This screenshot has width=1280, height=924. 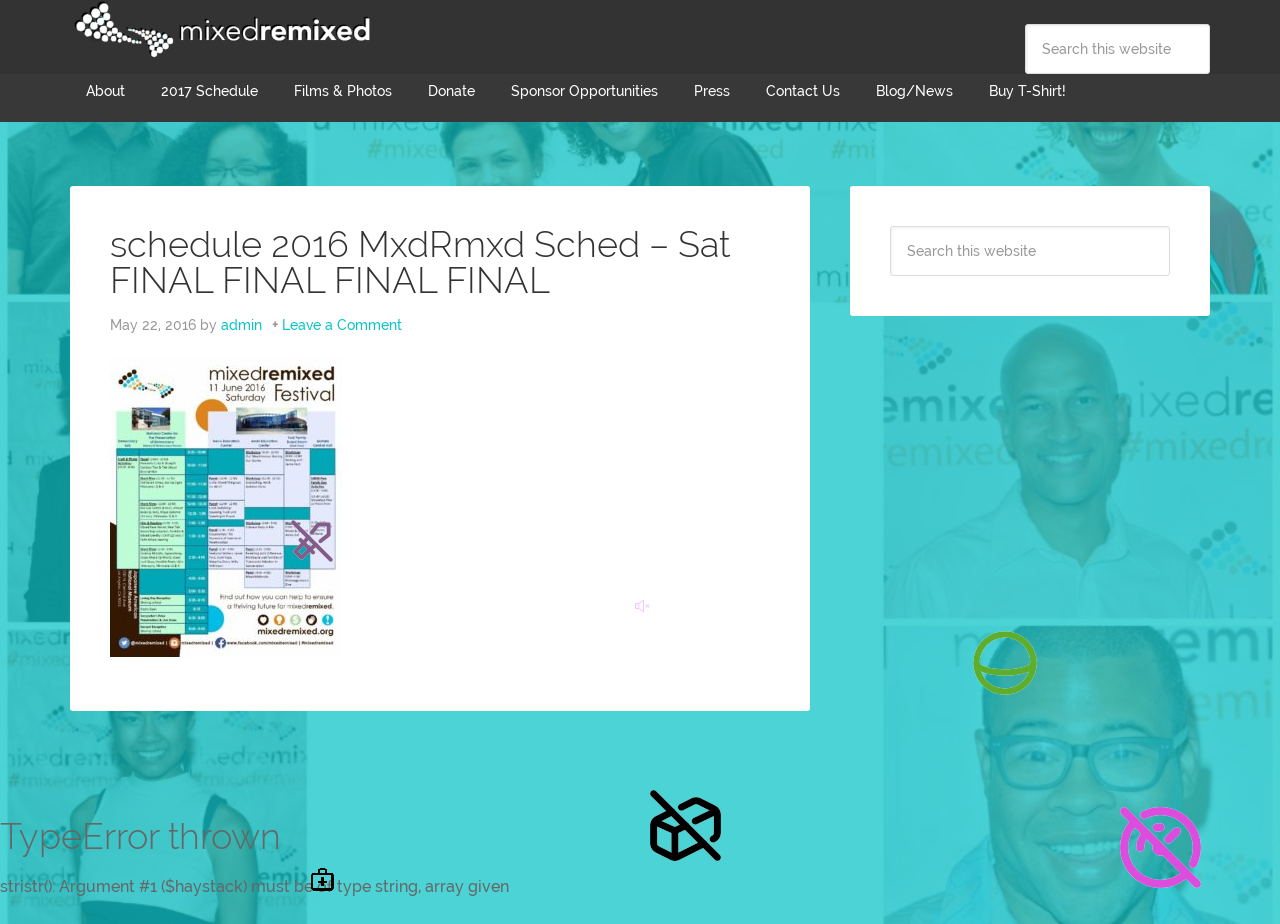 What do you see at coordinates (1005, 663) in the screenshot?
I see `view 3D or globe-related content` at bounding box center [1005, 663].